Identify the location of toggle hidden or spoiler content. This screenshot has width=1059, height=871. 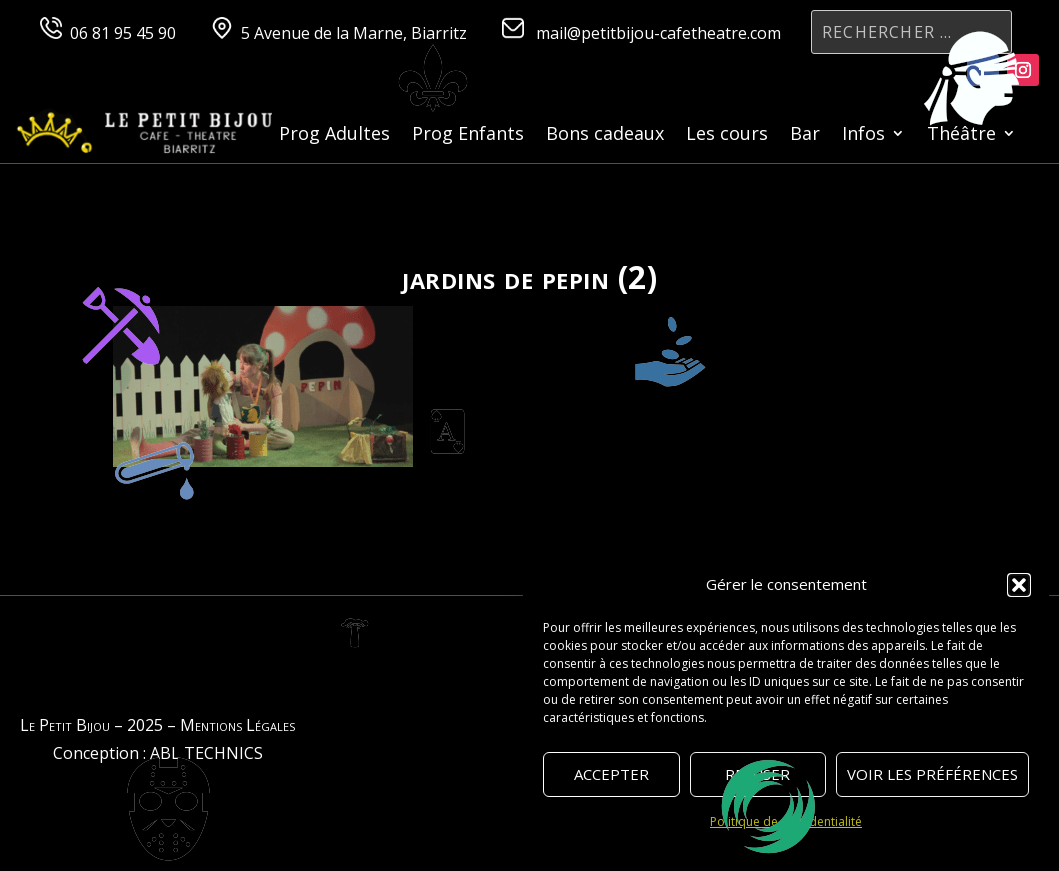
(971, 78).